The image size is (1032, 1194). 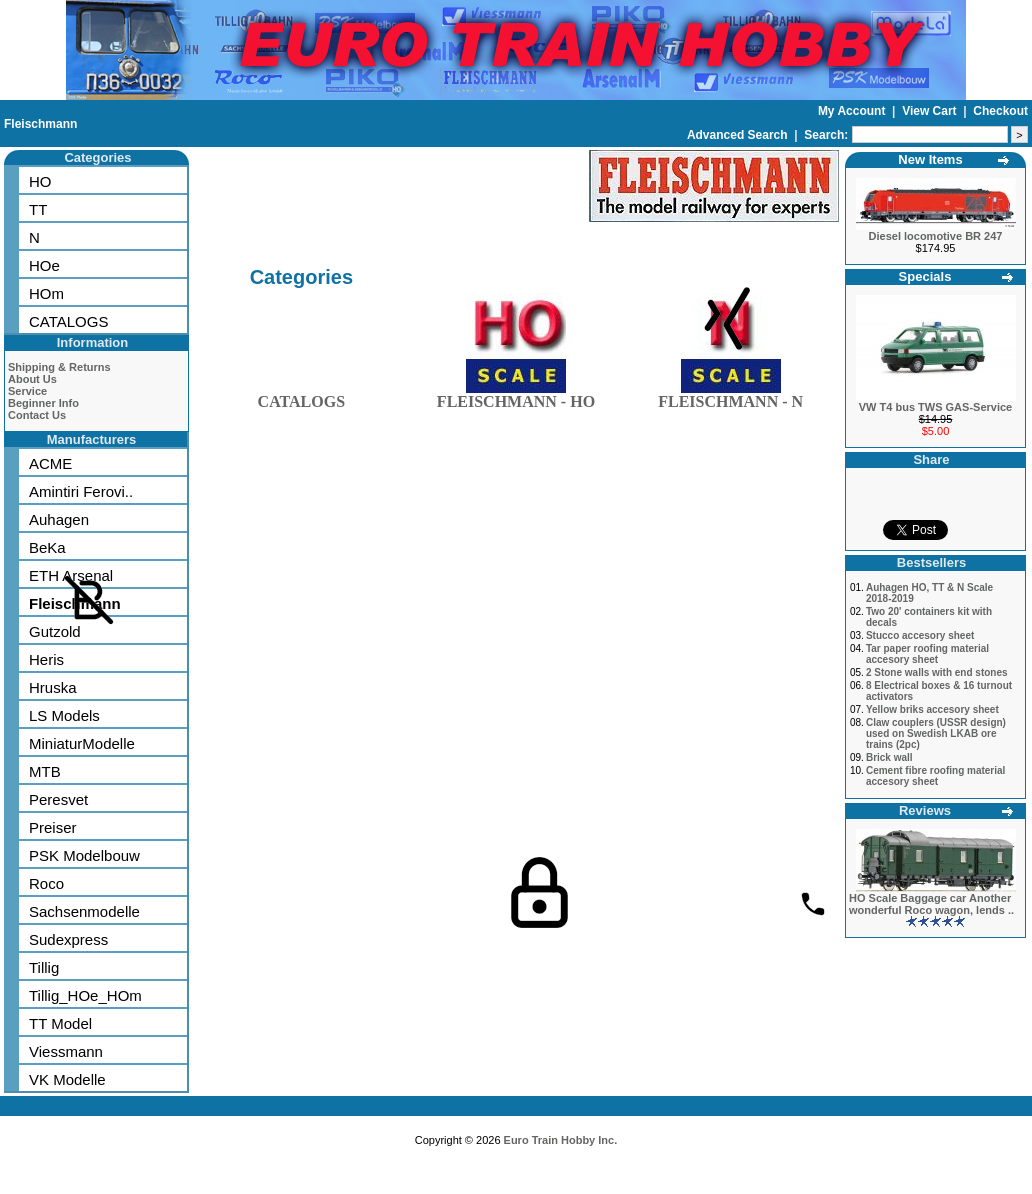 What do you see at coordinates (89, 600) in the screenshot?
I see `disable bold text formatting` at bounding box center [89, 600].